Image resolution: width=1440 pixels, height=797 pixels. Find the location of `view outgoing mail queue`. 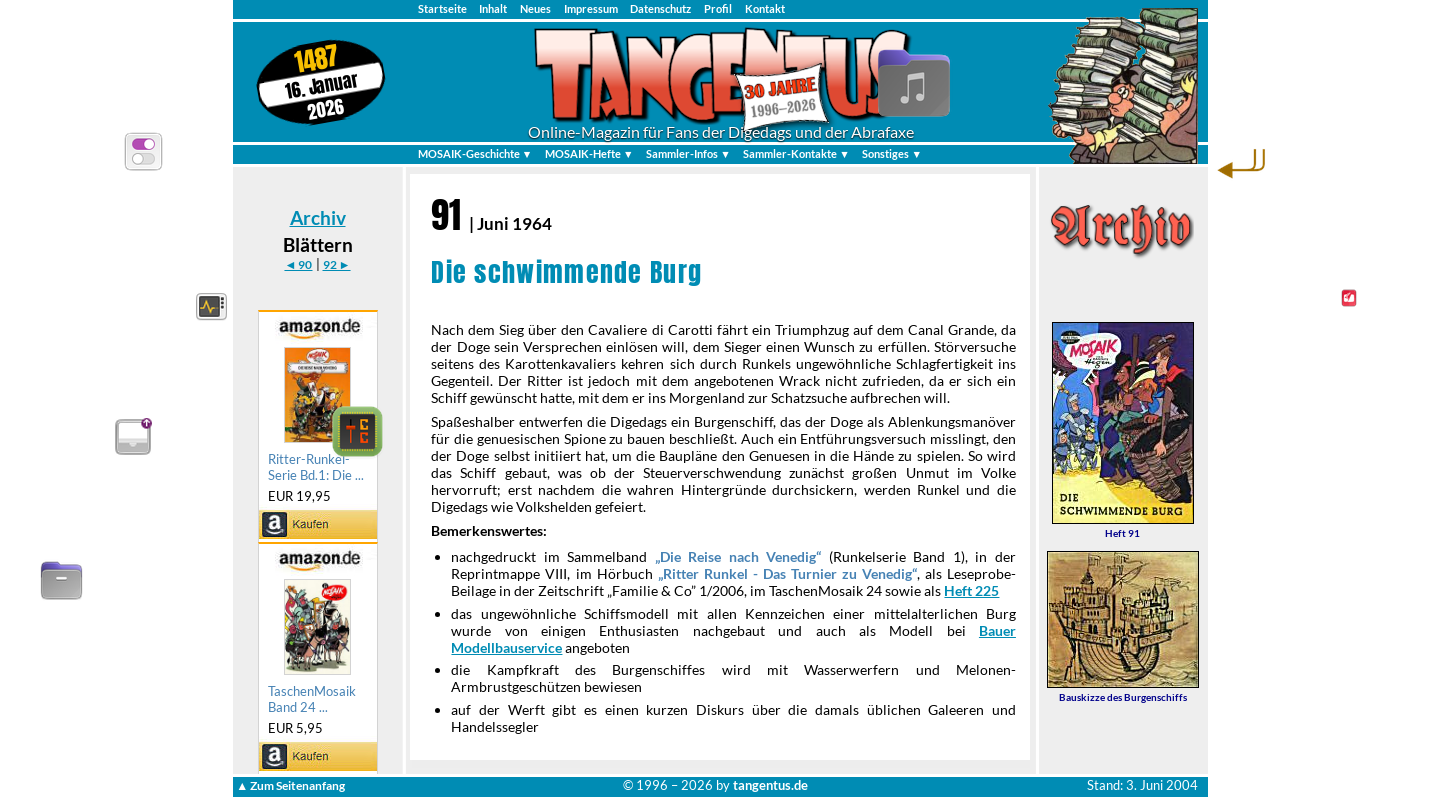

view outgoing mail queue is located at coordinates (133, 437).